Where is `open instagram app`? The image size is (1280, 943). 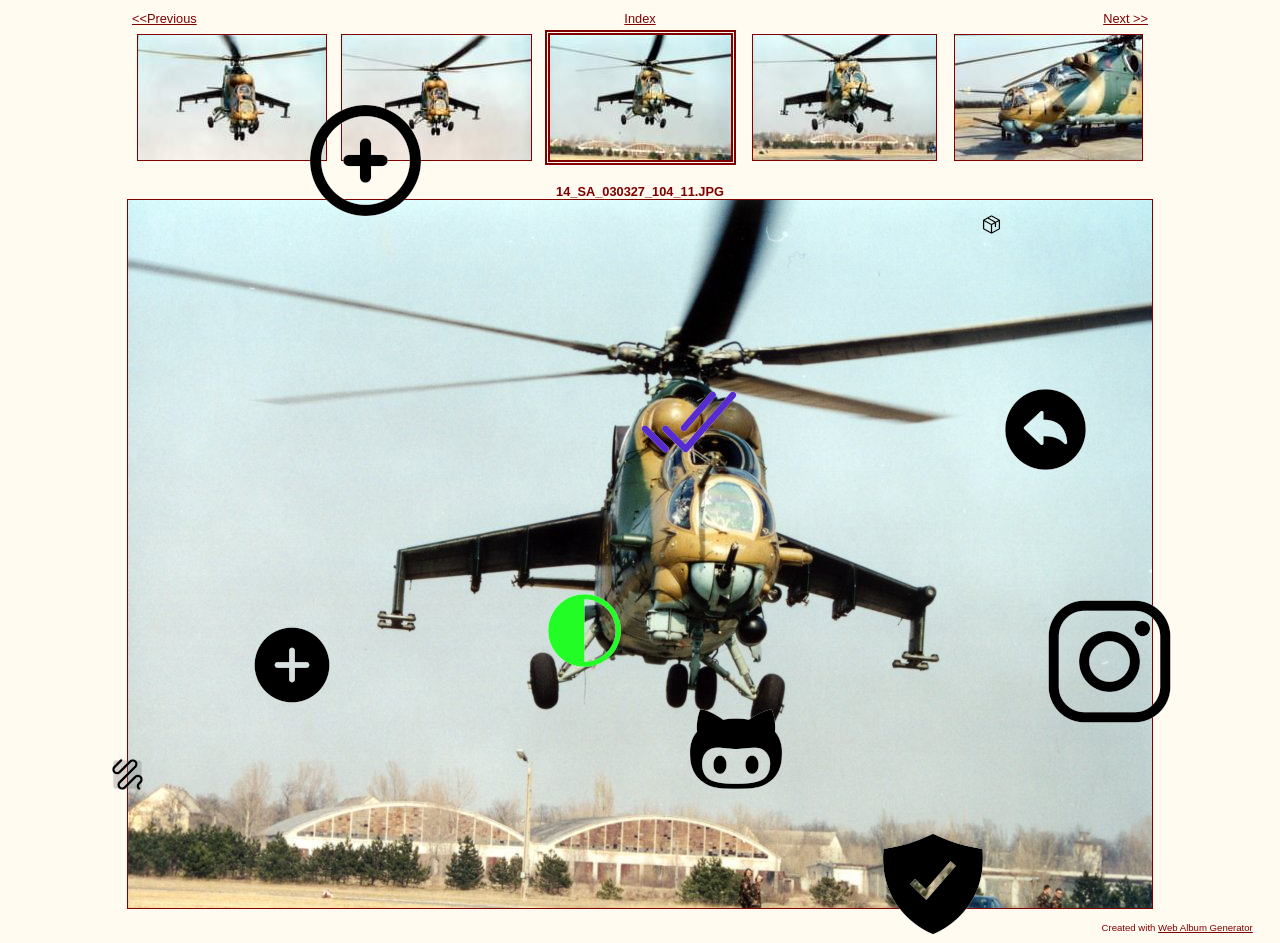
open instagram app is located at coordinates (1109, 661).